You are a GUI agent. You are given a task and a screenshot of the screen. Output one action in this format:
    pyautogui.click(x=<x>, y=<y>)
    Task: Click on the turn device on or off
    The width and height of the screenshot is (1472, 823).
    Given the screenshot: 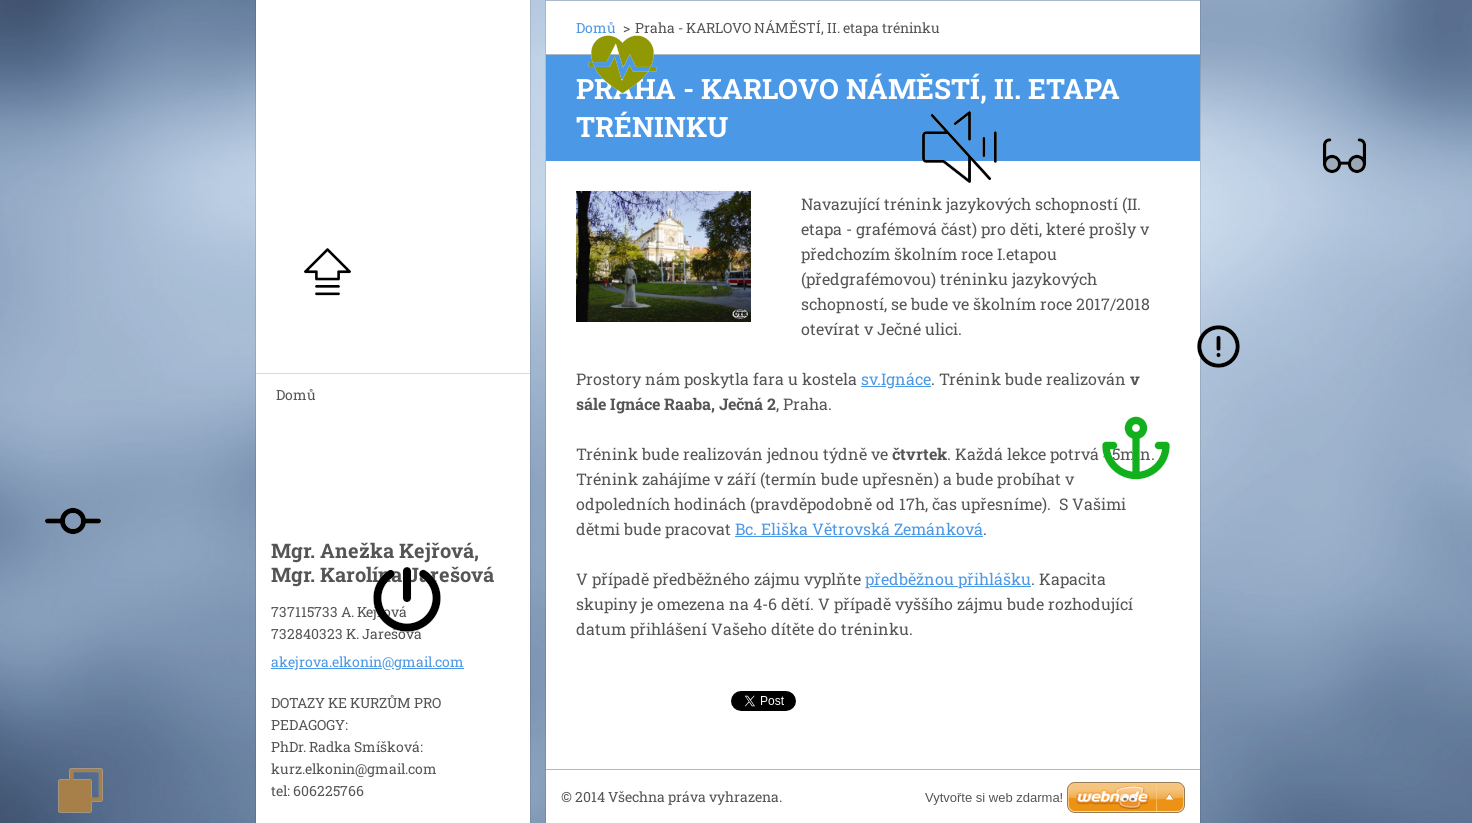 What is the action you would take?
    pyautogui.click(x=407, y=598)
    